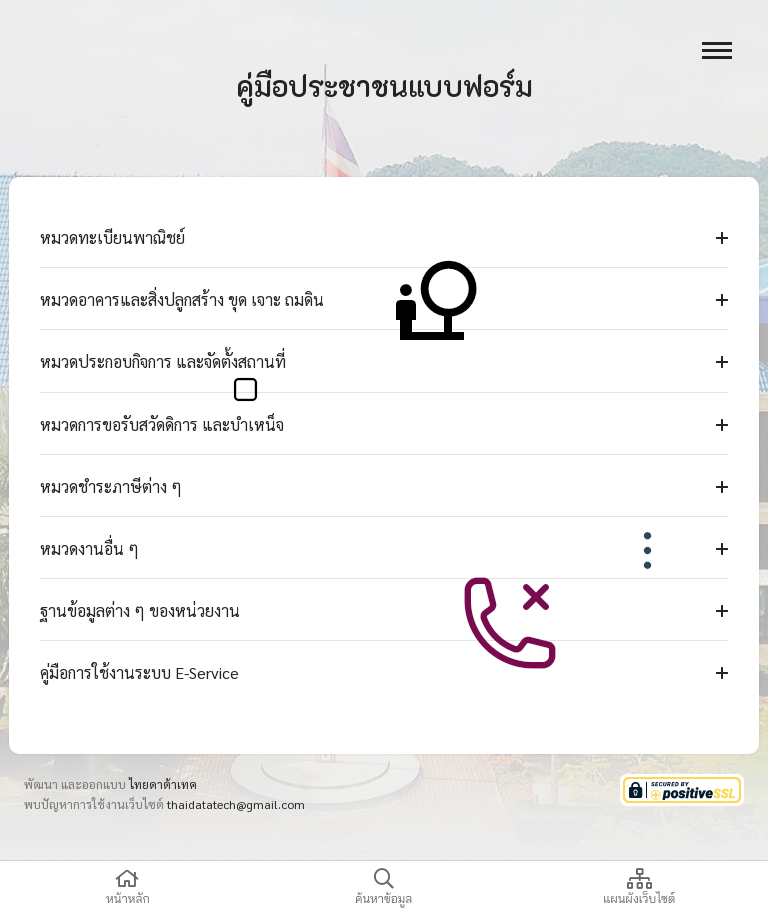 Image resolution: width=768 pixels, height=914 pixels. I want to click on open more options menu, so click(647, 550).